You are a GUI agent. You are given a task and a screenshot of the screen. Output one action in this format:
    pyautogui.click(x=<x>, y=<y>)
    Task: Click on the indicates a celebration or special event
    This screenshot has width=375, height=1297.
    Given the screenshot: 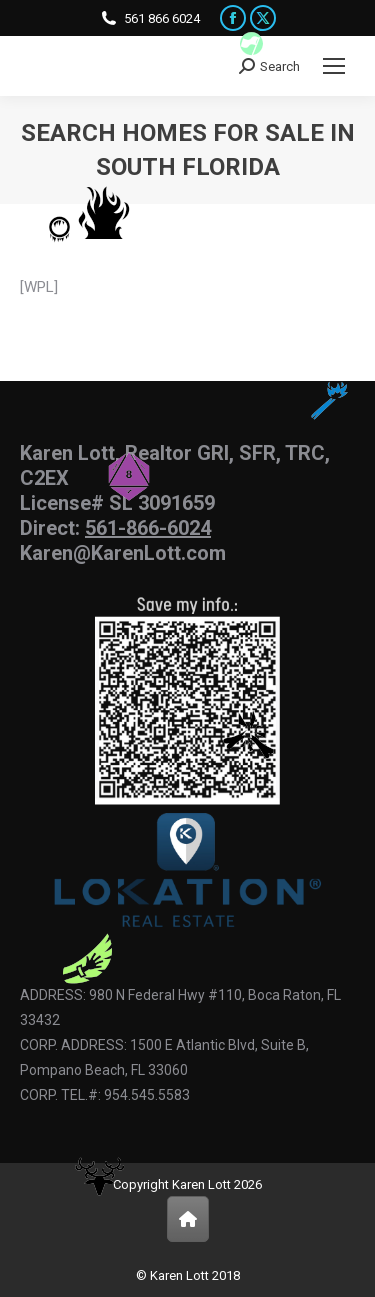 What is the action you would take?
    pyautogui.click(x=103, y=213)
    